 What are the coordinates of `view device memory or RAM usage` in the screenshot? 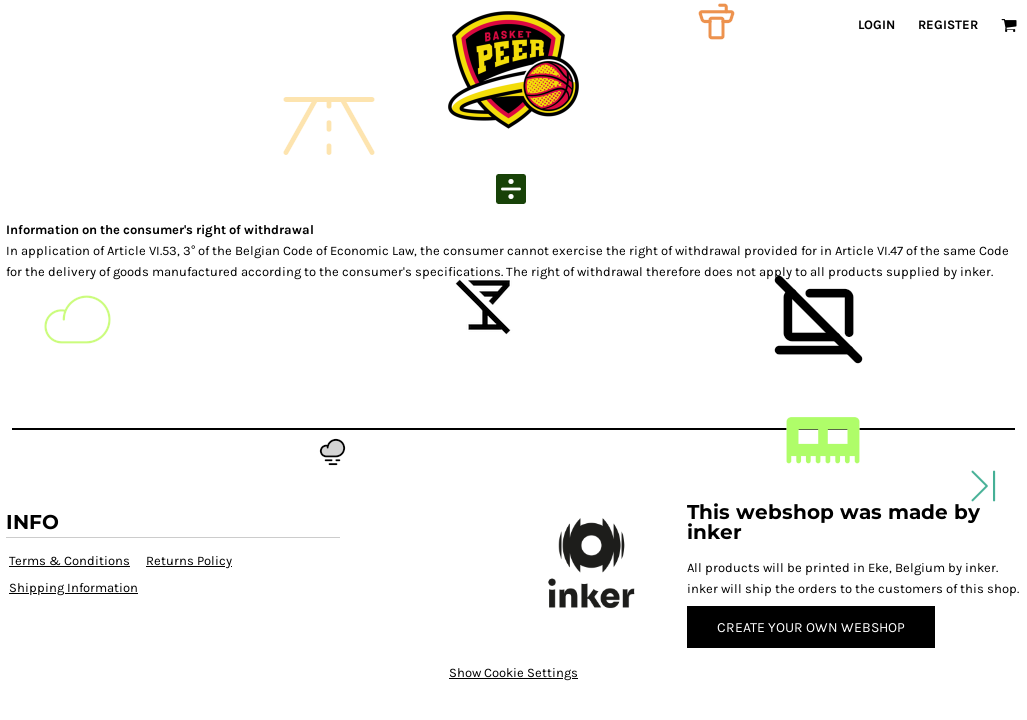 It's located at (823, 439).